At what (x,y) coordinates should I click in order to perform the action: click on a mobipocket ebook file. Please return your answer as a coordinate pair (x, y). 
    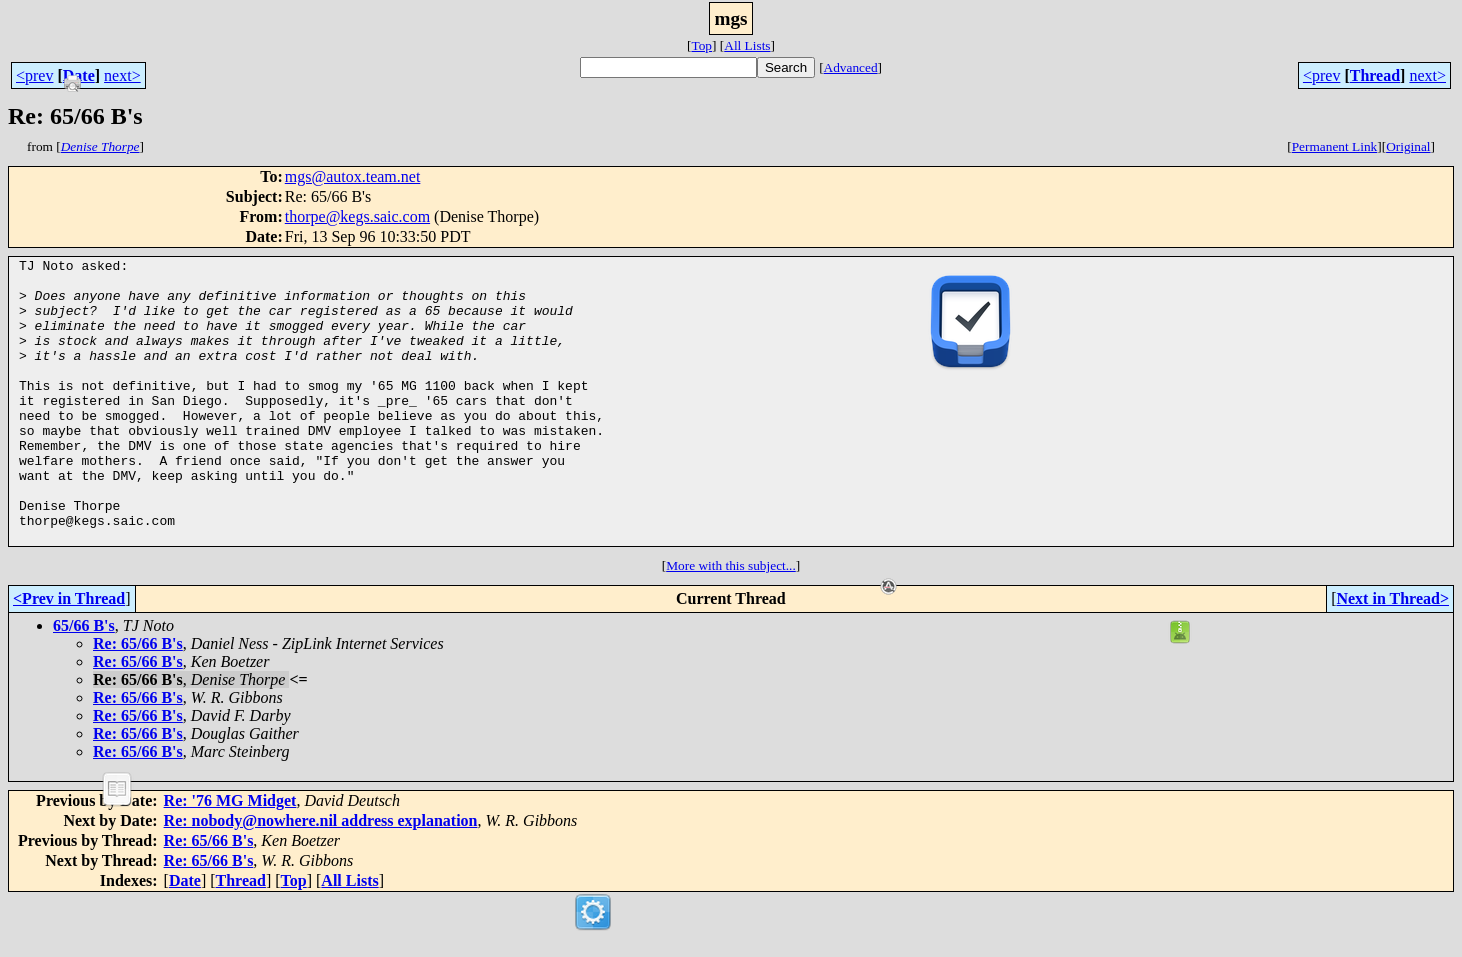
    Looking at the image, I should click on (117, 789).